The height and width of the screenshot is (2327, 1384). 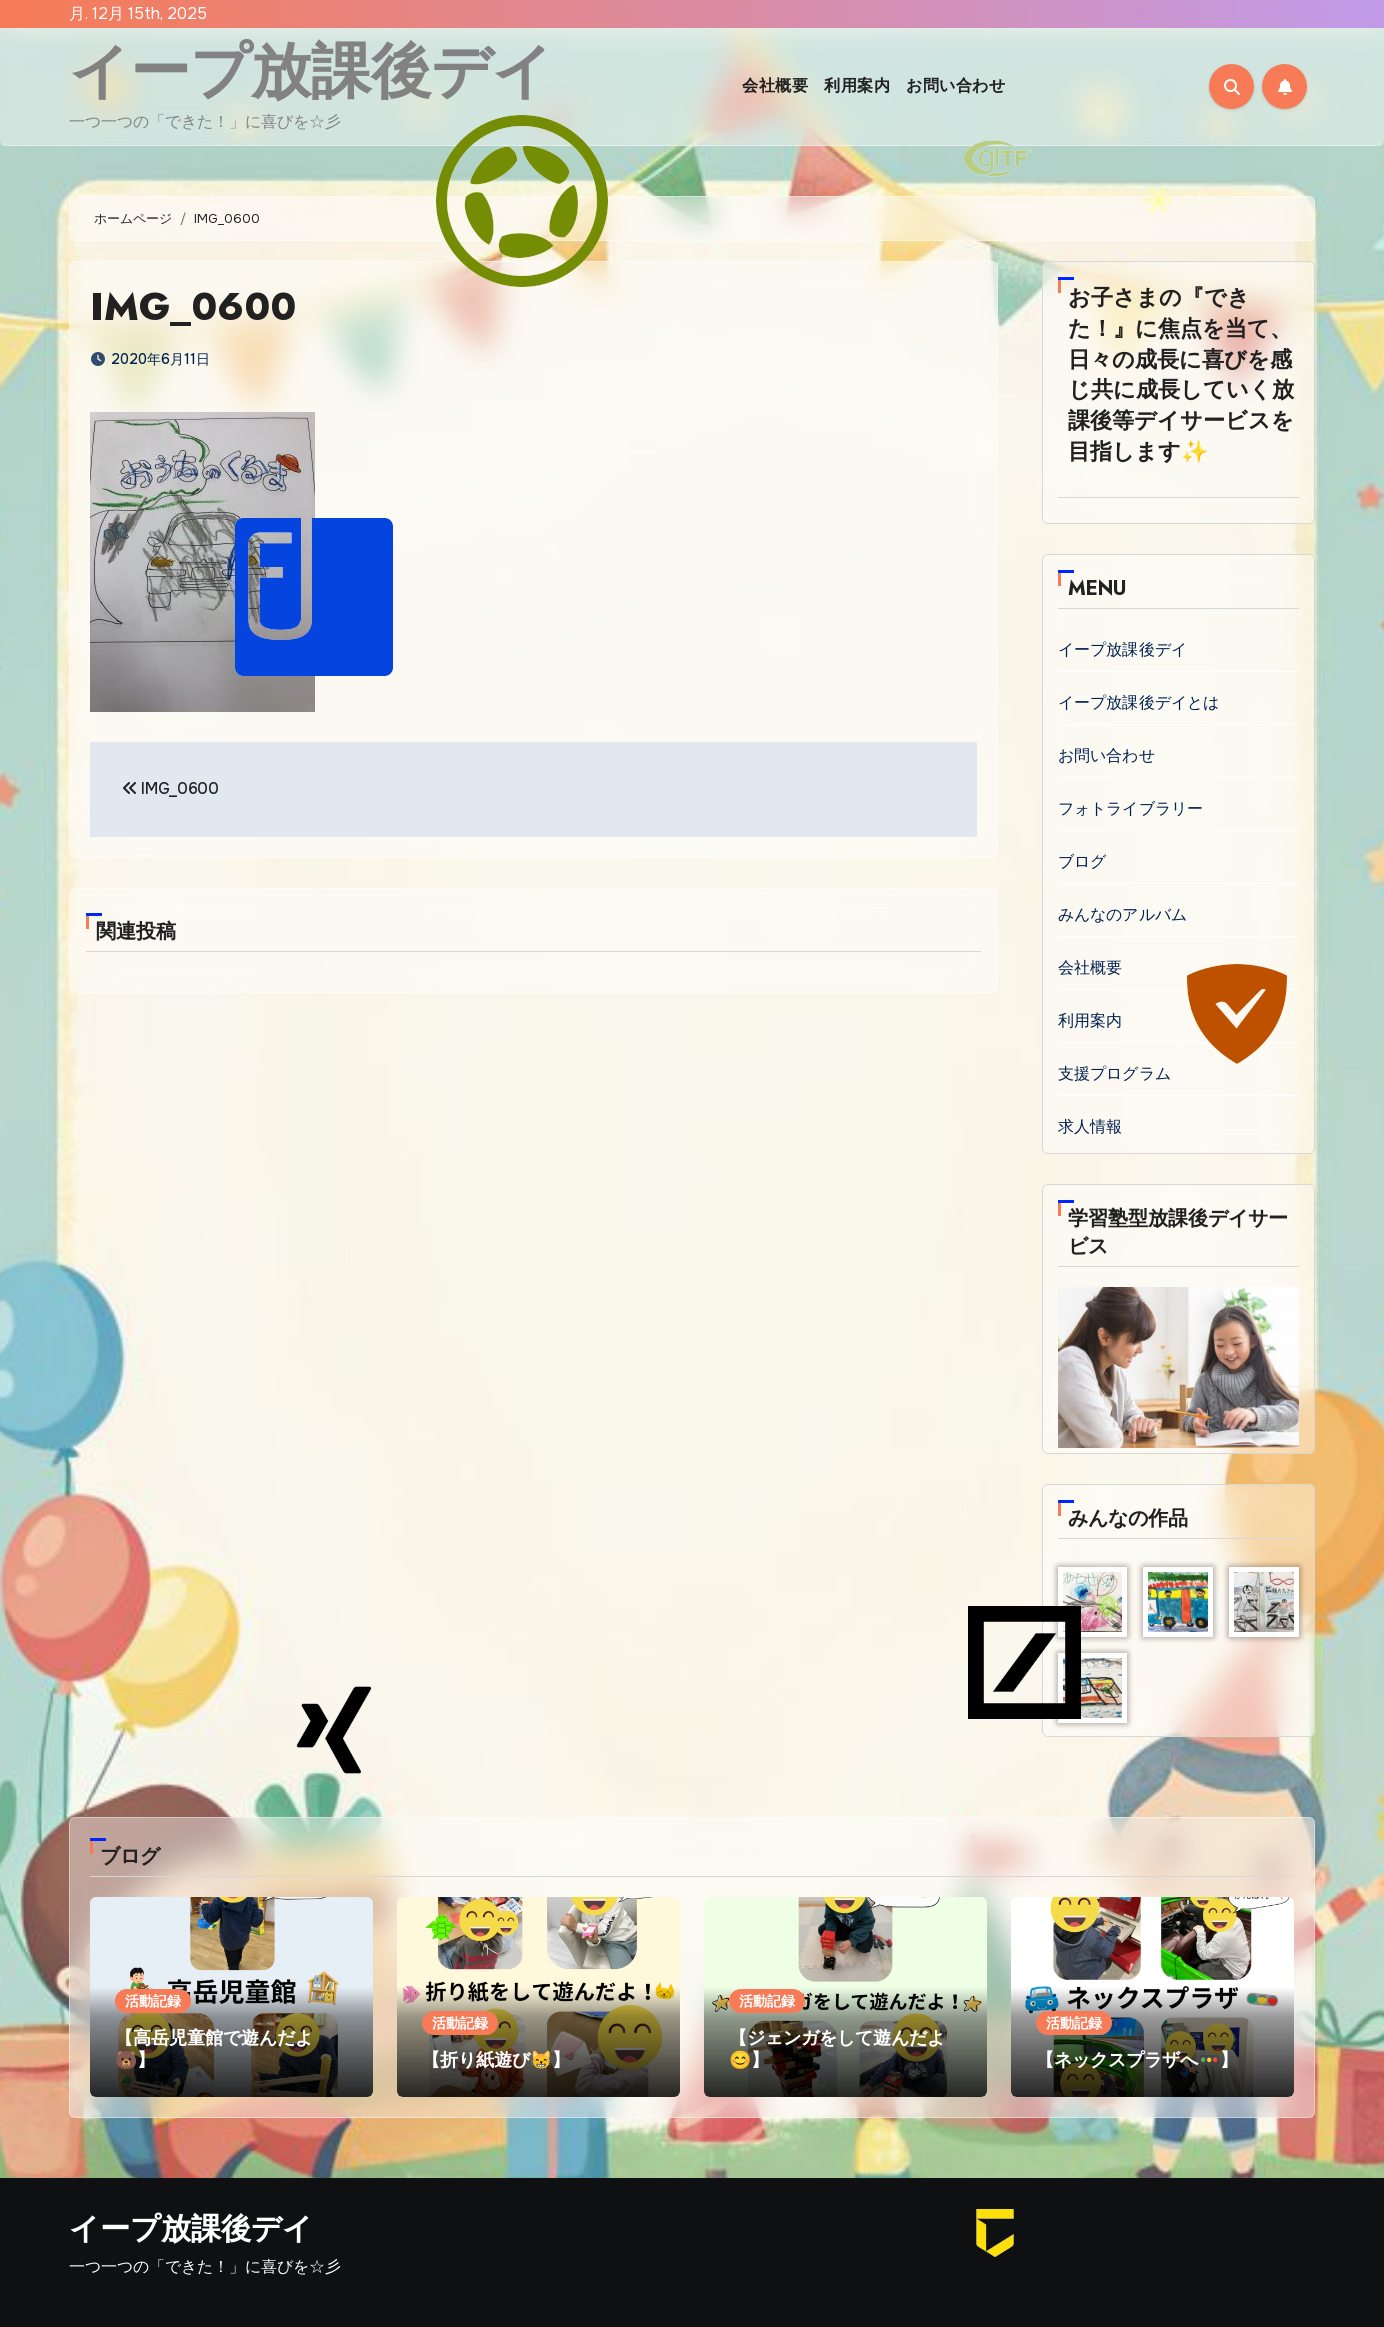 What do you see at coordinates (998, 158) in the screenshot?
I see `glTF file format logo` at bounding box center [998, 158].